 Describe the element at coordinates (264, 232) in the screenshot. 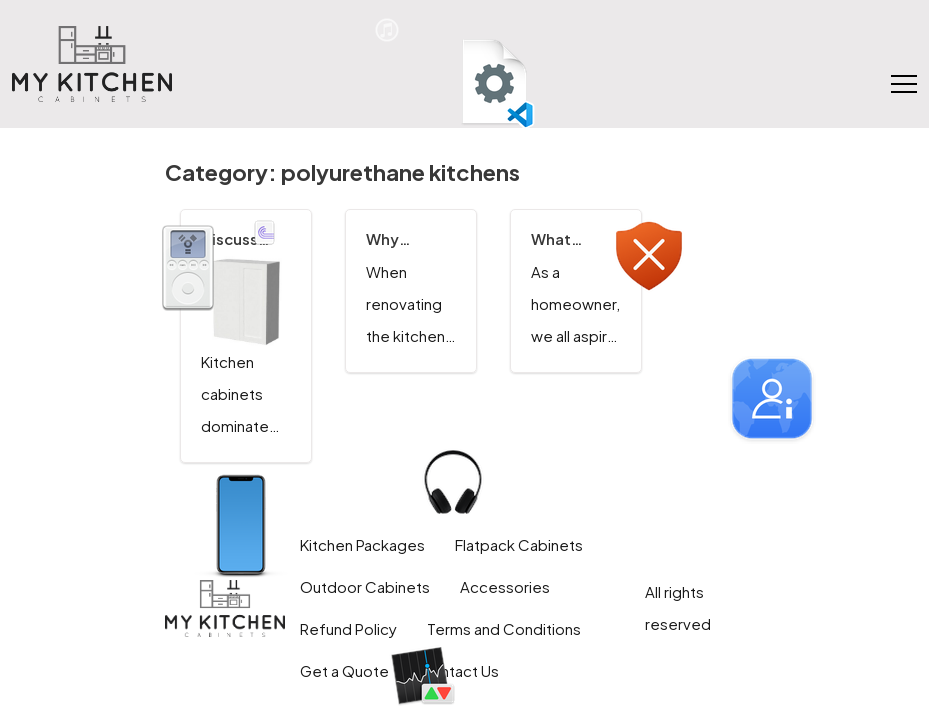

I see `indicates a bittorrent torrent file` at that location.